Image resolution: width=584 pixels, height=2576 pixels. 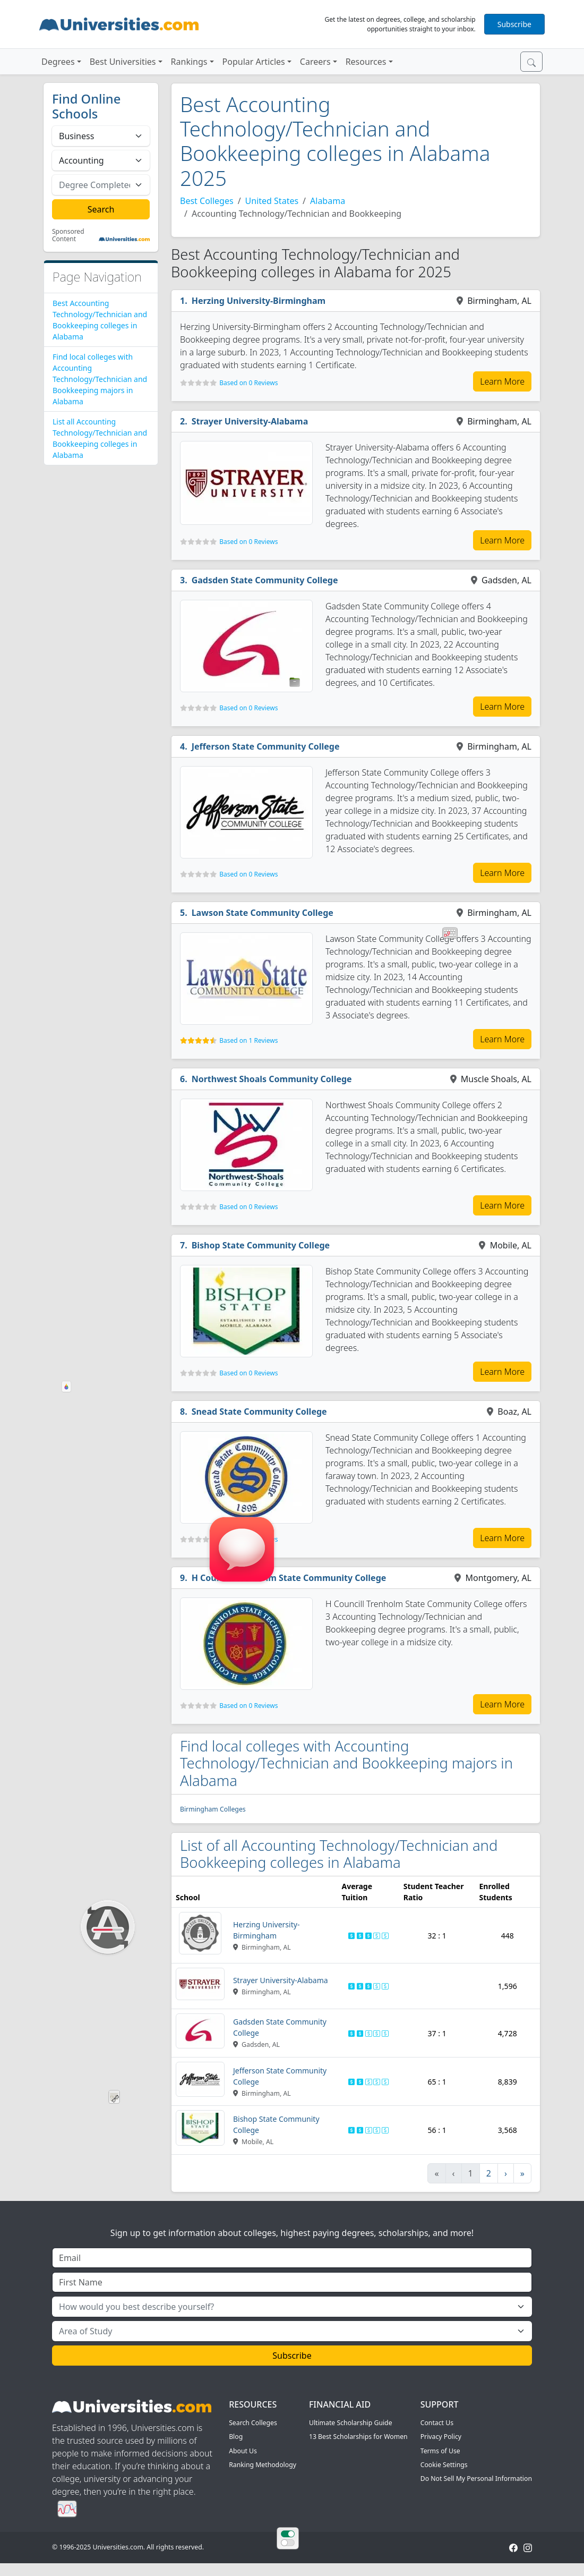 What do you see at coordinates (295, 682) in the screenshot?
I see `open the file manager application` at bounding box center [295, 682].